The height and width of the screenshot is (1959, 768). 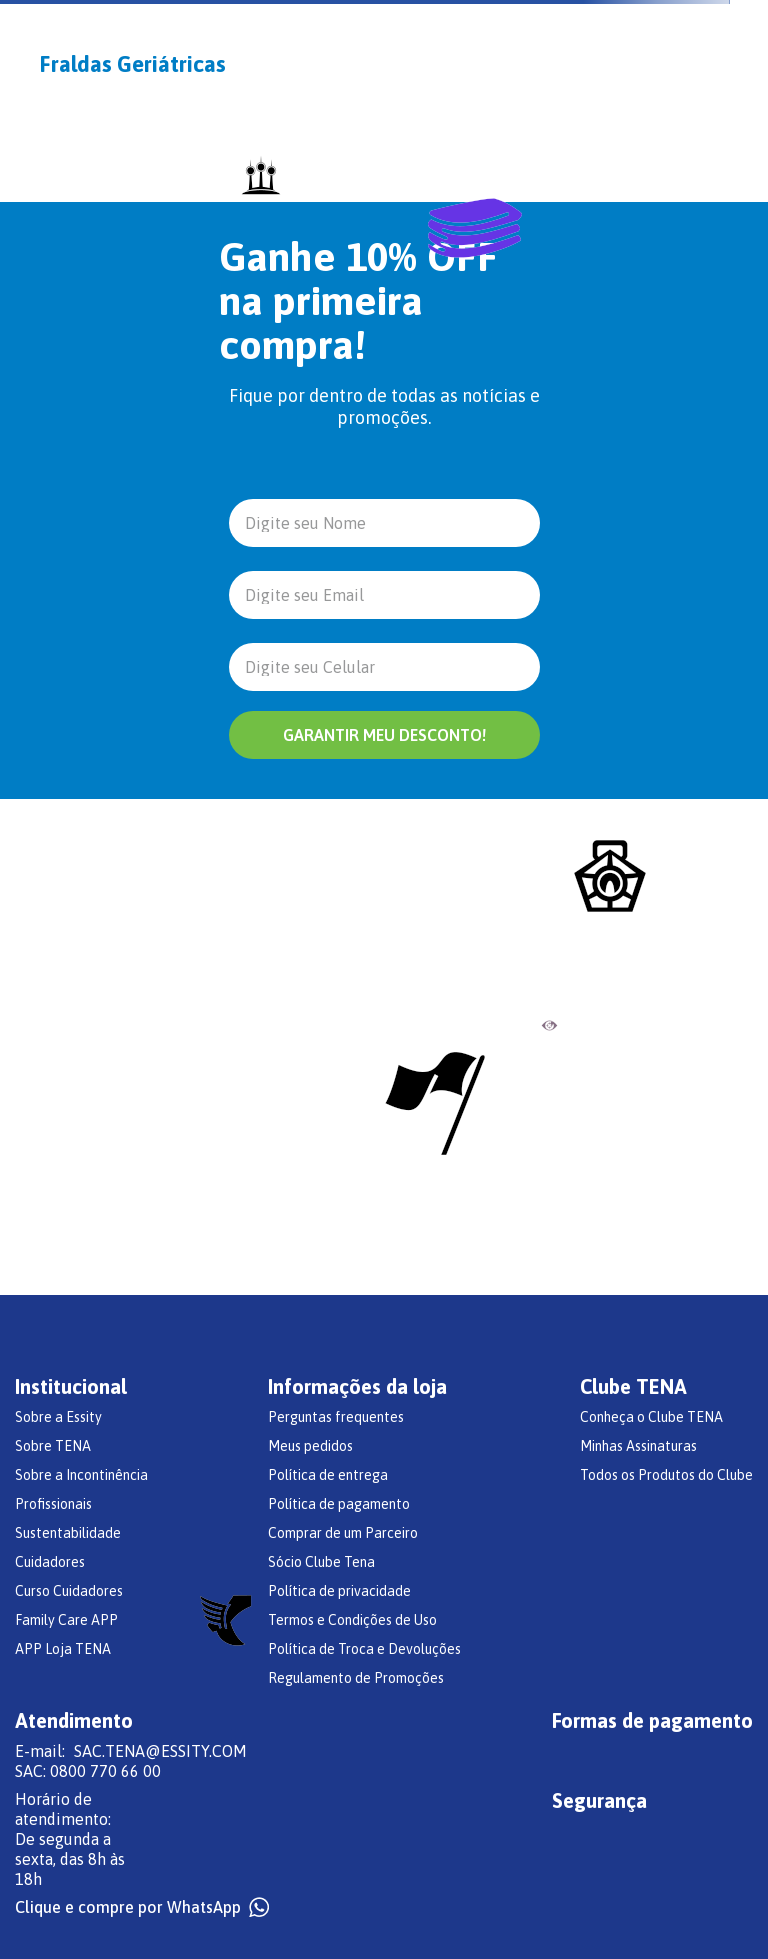 I want to click on mark a checkpoint or milestone, so click(x=434, y=1103).